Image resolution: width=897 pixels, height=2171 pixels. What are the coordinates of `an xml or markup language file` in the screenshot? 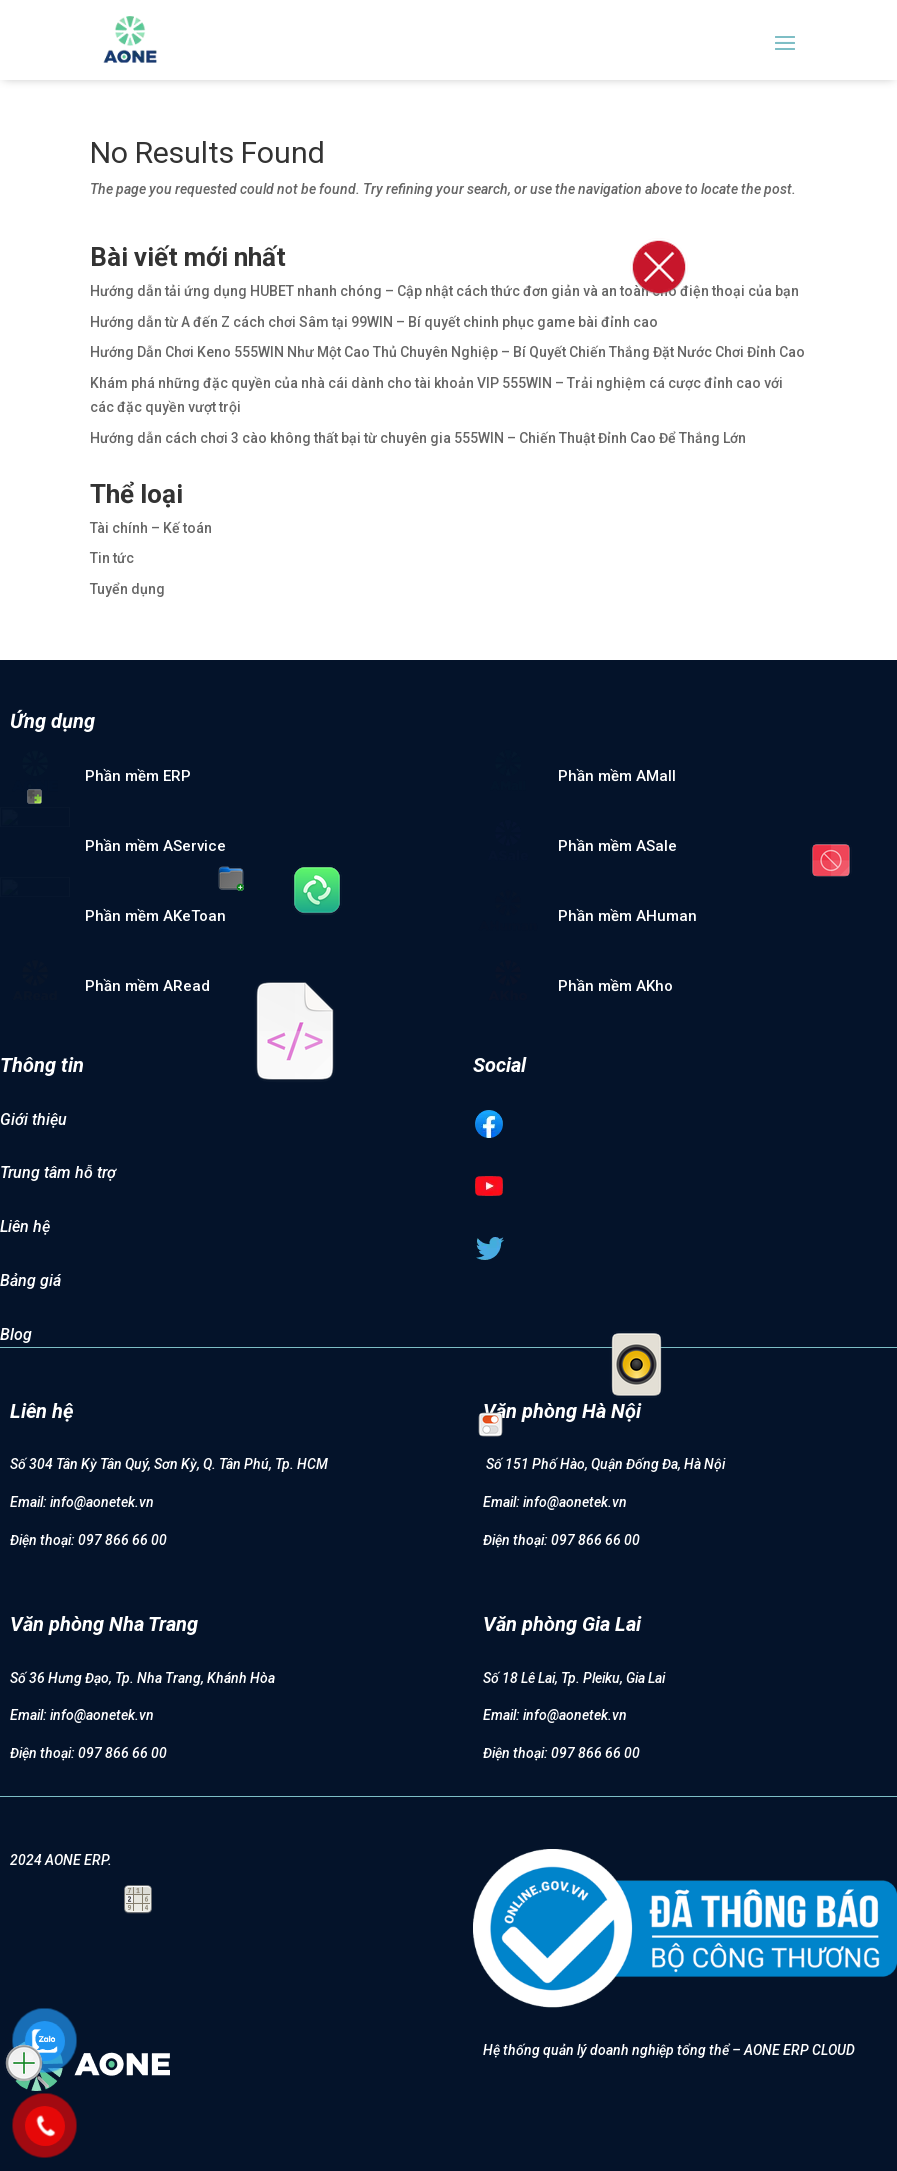 It's located at (295, 1031).